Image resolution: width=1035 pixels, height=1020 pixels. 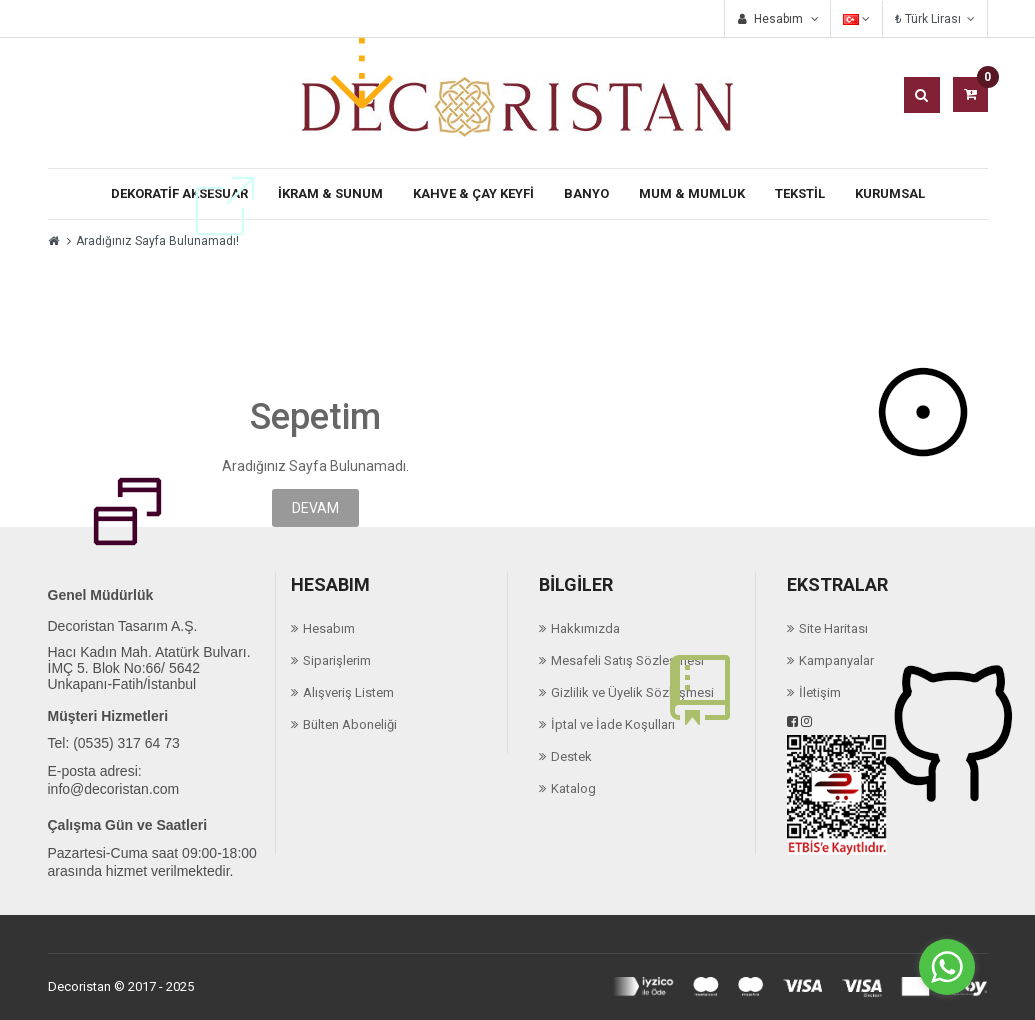 What do you see at coordinates (359, 73) in the screenshot?
I see `fetch changes from a remote git repository` at bounding box center [359, 73].